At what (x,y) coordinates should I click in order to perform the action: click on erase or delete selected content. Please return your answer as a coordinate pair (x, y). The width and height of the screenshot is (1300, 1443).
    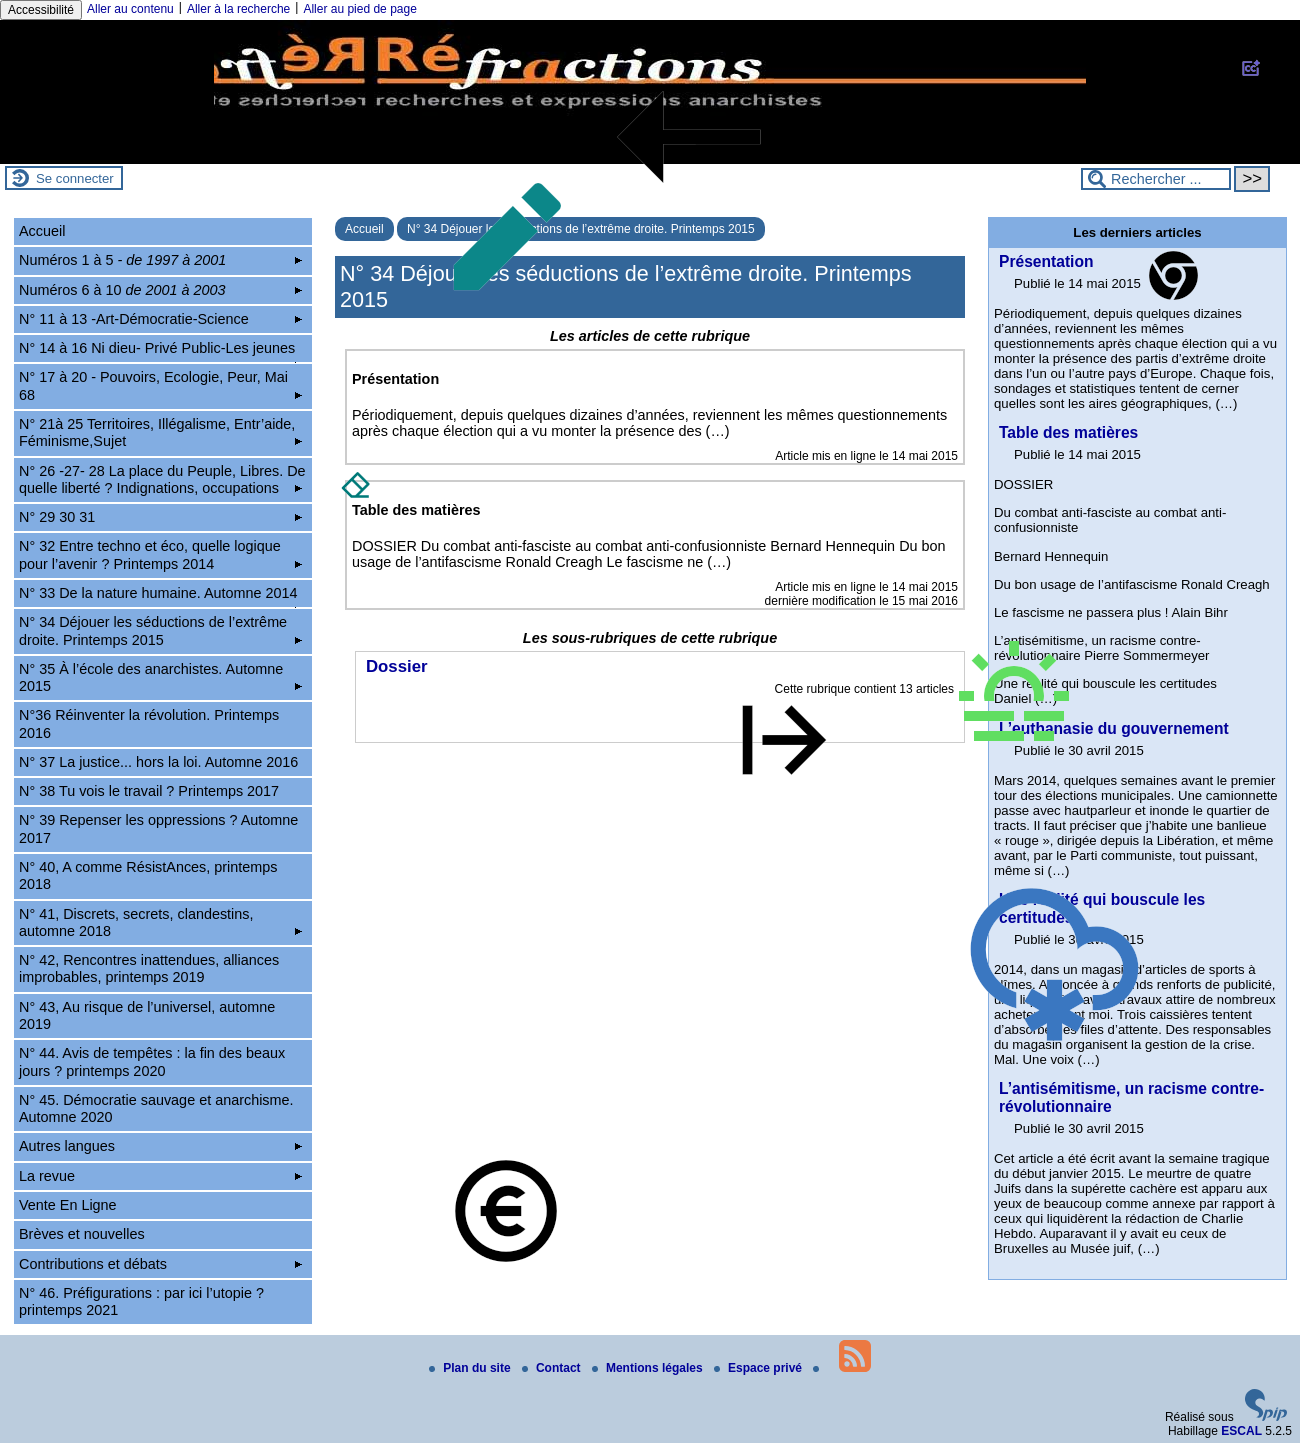
    Looking at the image, I should click on (356, 485).